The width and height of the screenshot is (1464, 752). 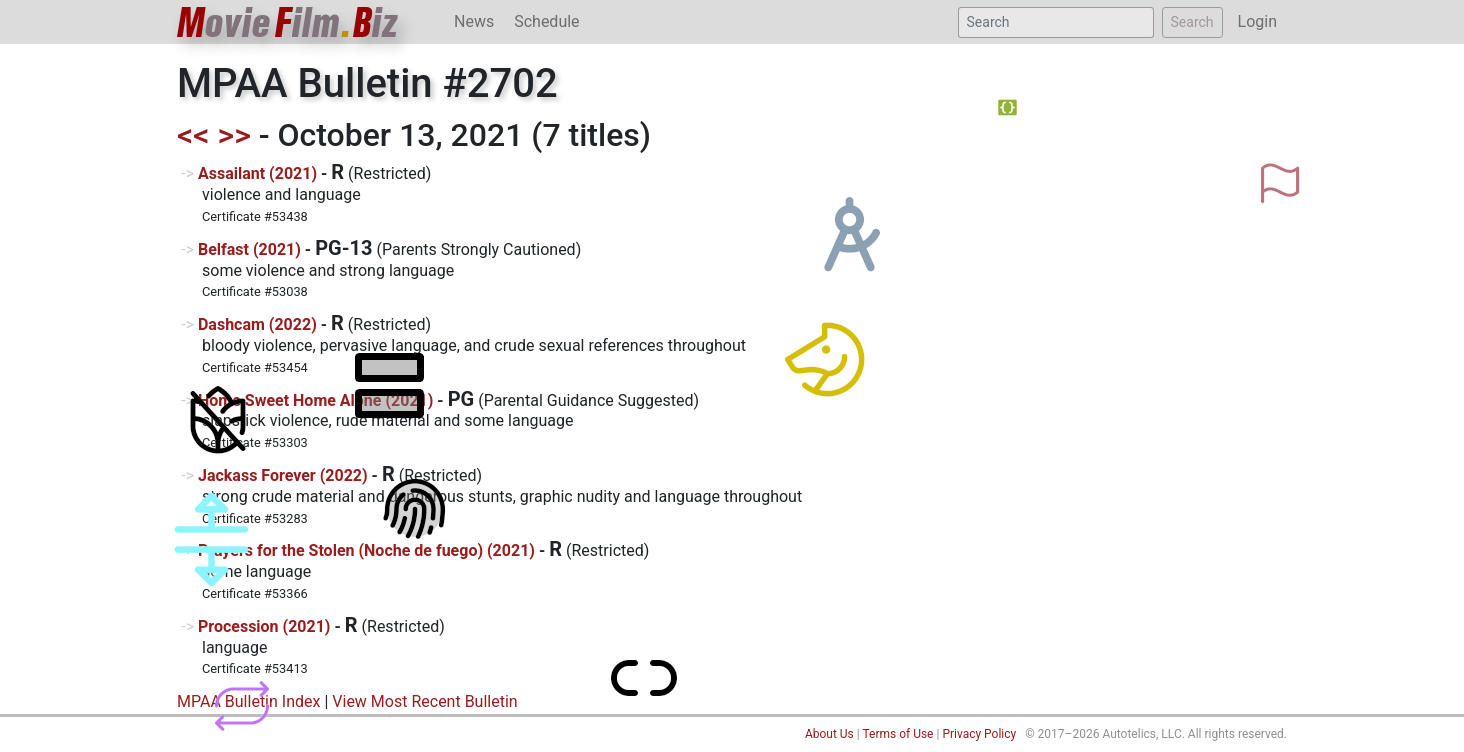 What do you see at coordinates (1278, 182) in the screenshot?
I see `flag or report content` at bounding box center [1278, 182].